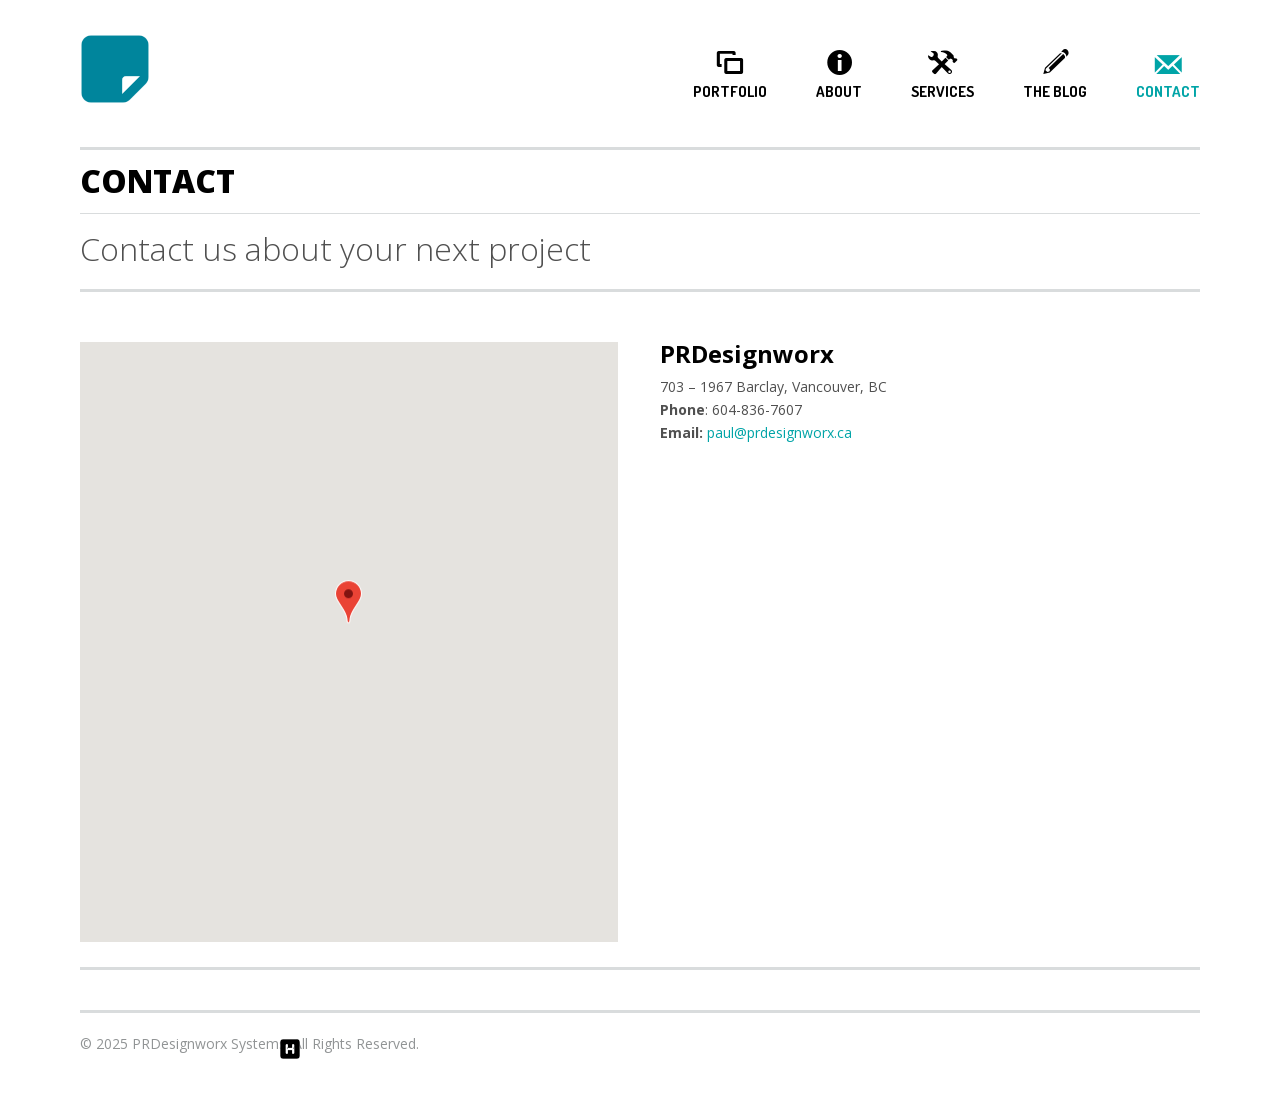  Describe the element at coordinates (115, 69) in the screenshot. I see `add a new sticky note` at that location.